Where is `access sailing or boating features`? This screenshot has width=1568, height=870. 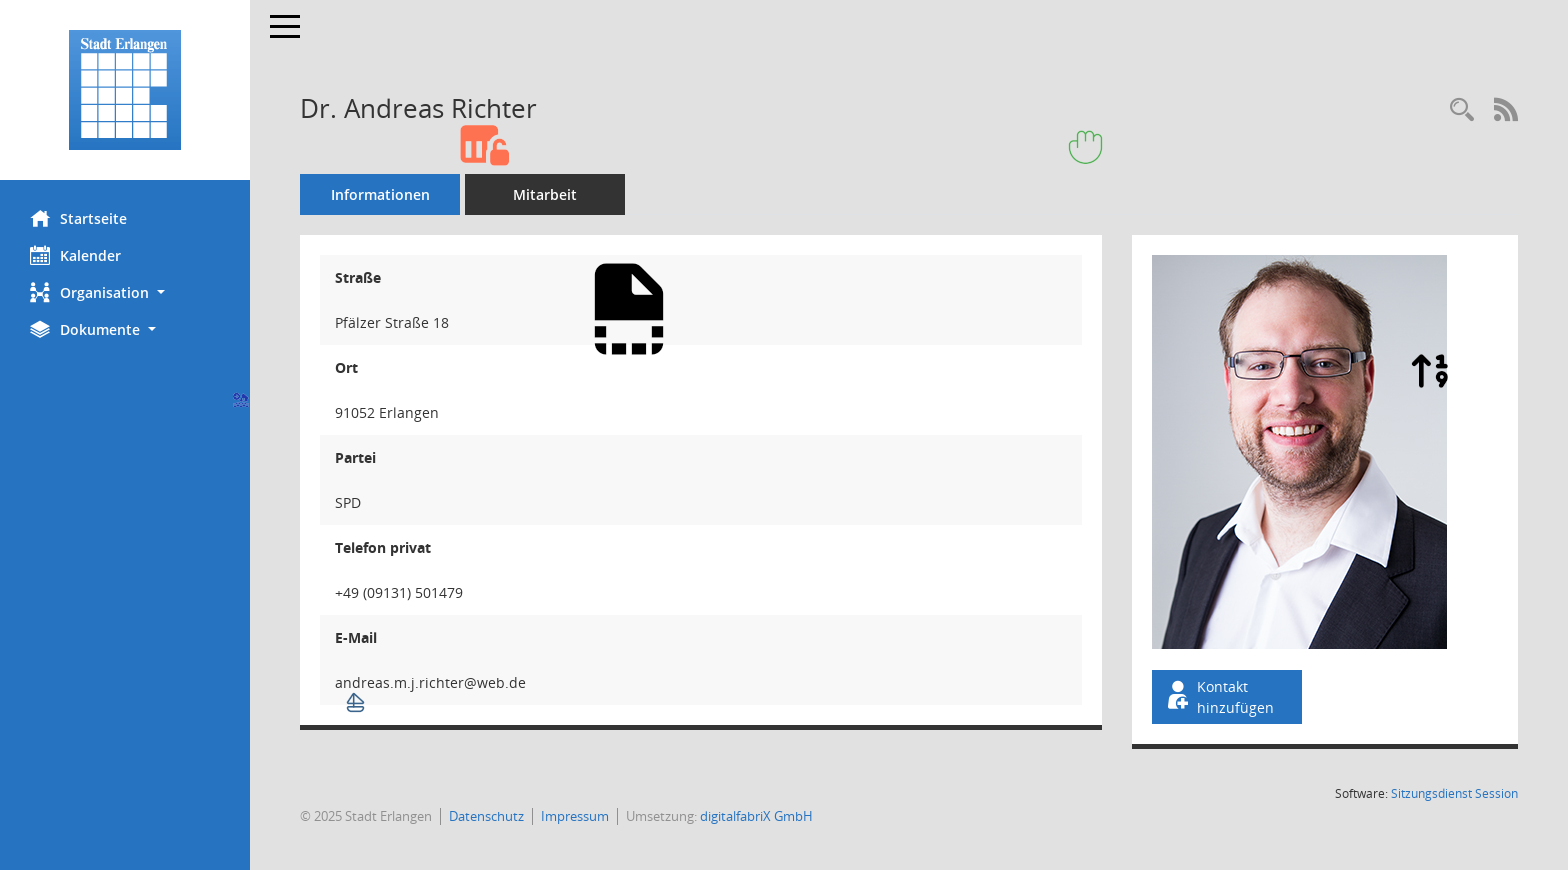
access sailing or boating features is located at coordinates (355, 702).